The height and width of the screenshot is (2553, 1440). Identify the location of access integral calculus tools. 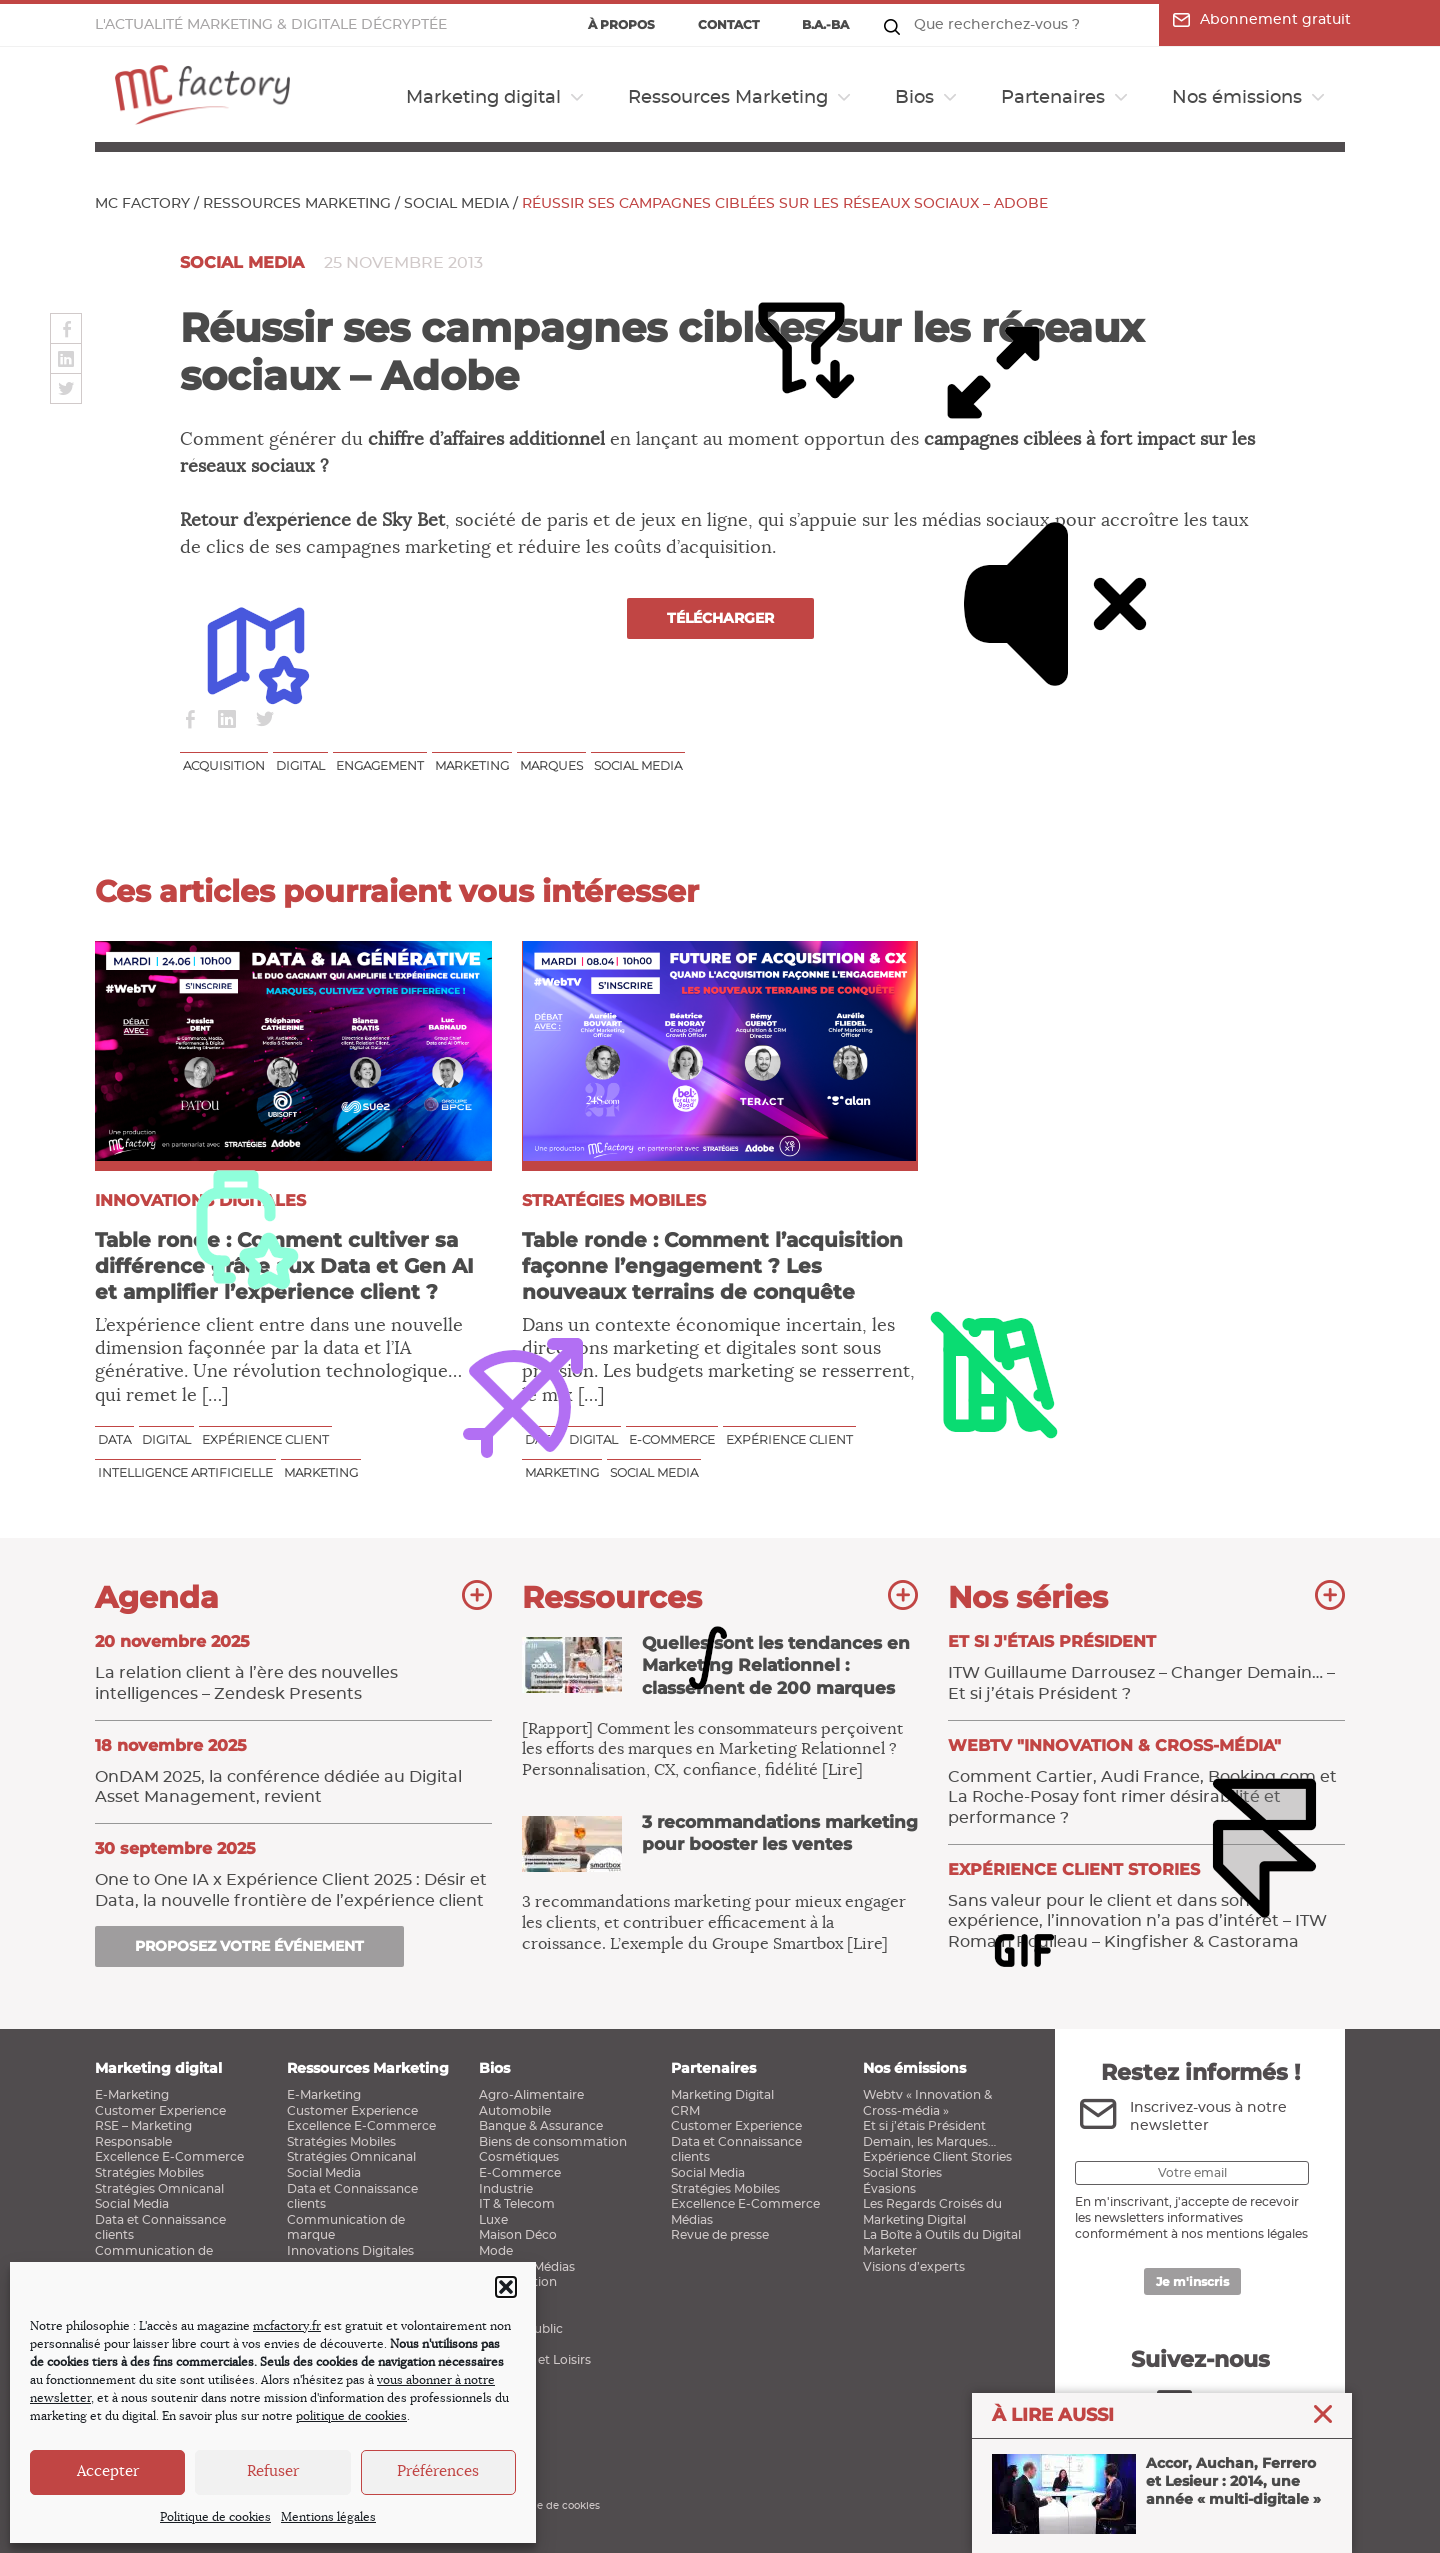
(708, 1658).